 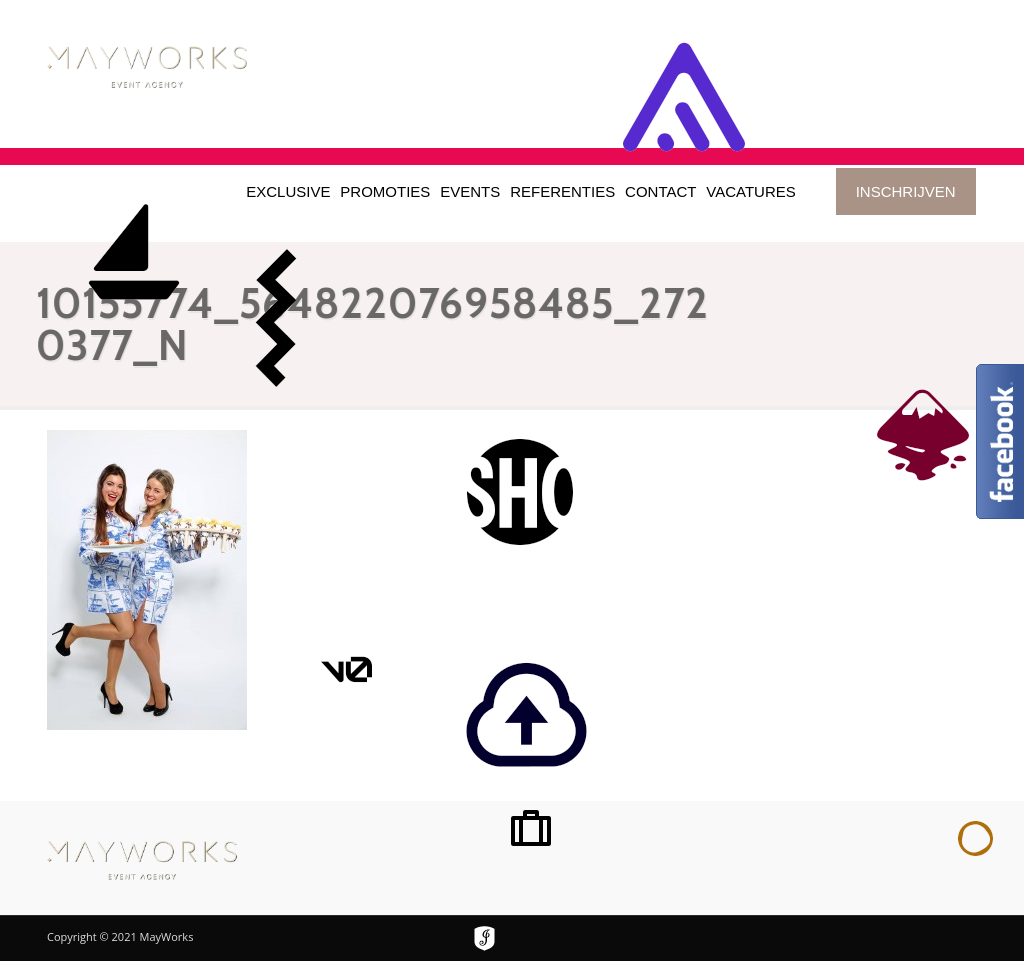 What do you see at coordinates (134, 252) in the screenshot?
I see `view nearby marina or sailing destinations` at bounding box center [134, 252].